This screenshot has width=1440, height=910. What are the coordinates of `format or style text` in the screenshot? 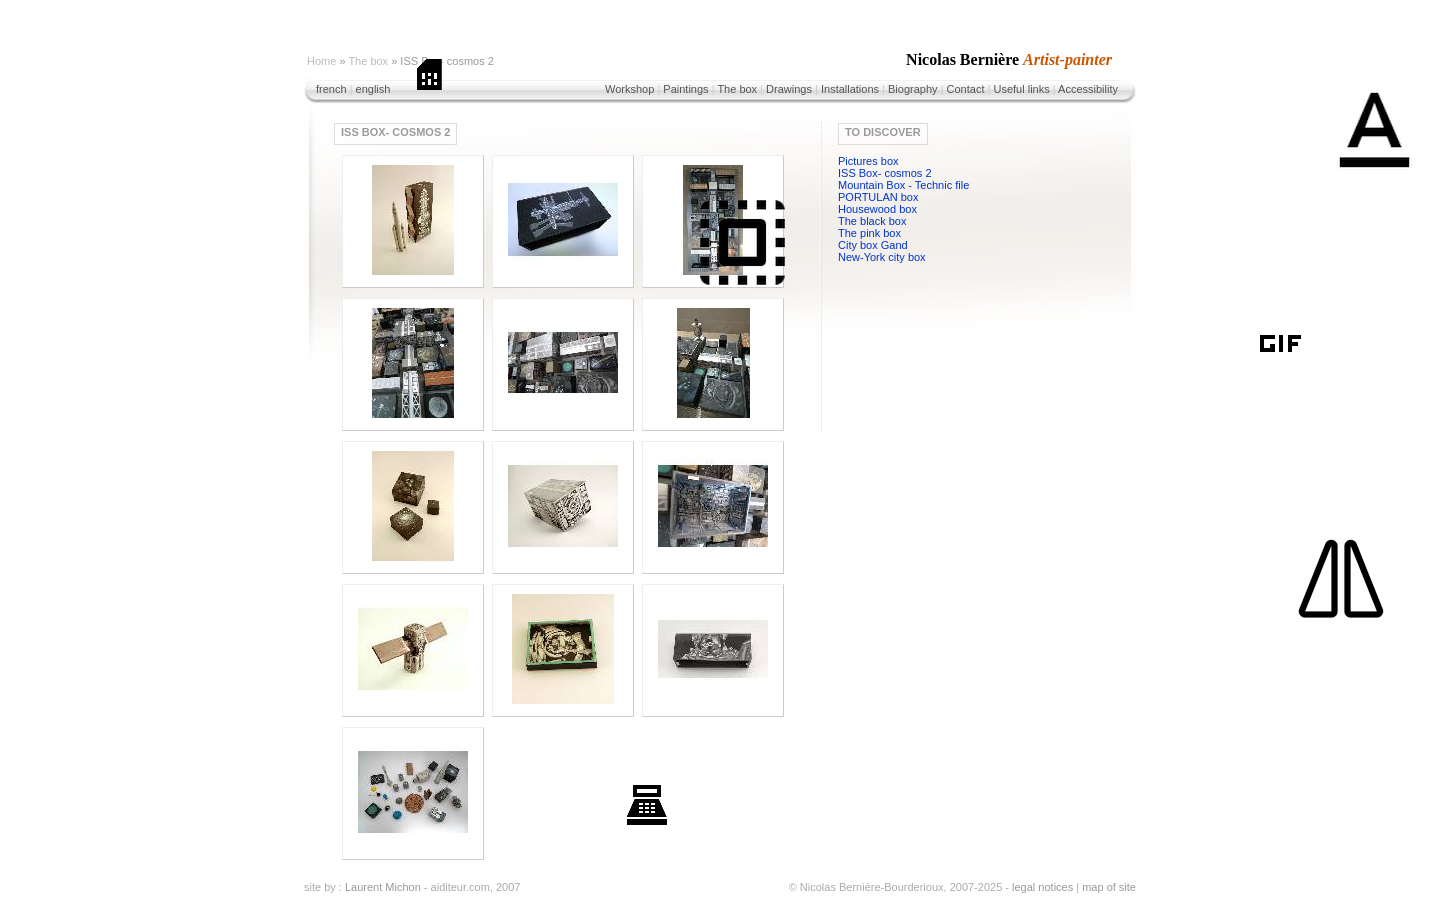 It's located at (1374, 132).